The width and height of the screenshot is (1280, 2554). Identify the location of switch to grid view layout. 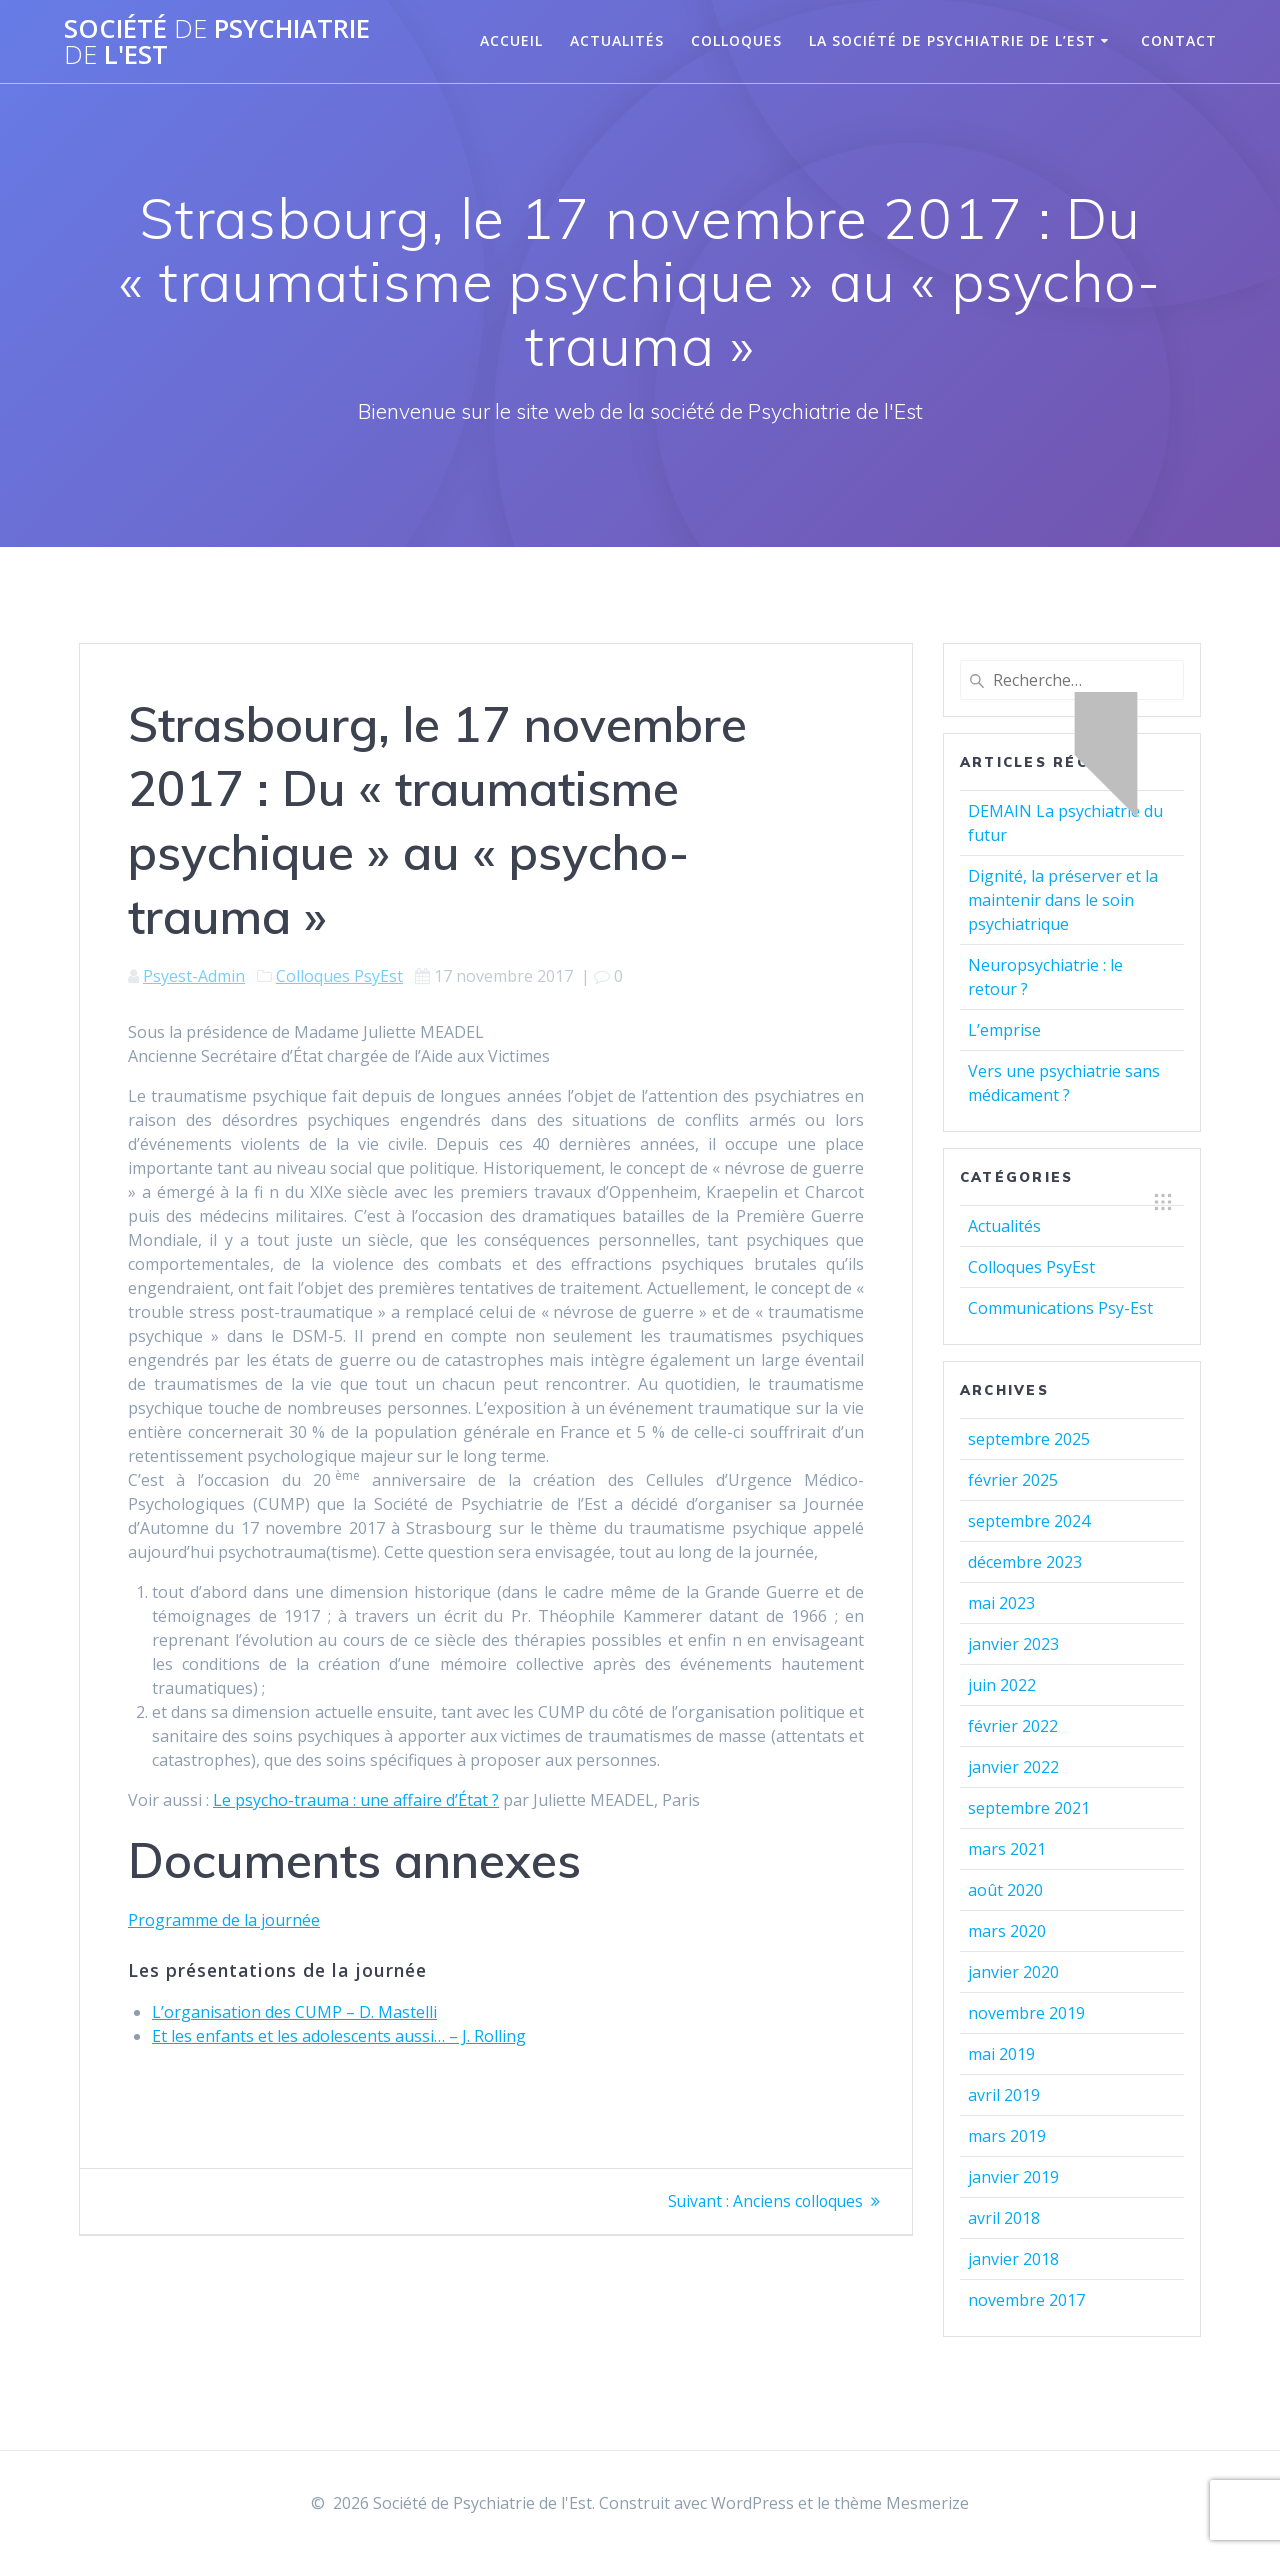
(1163, 1202).